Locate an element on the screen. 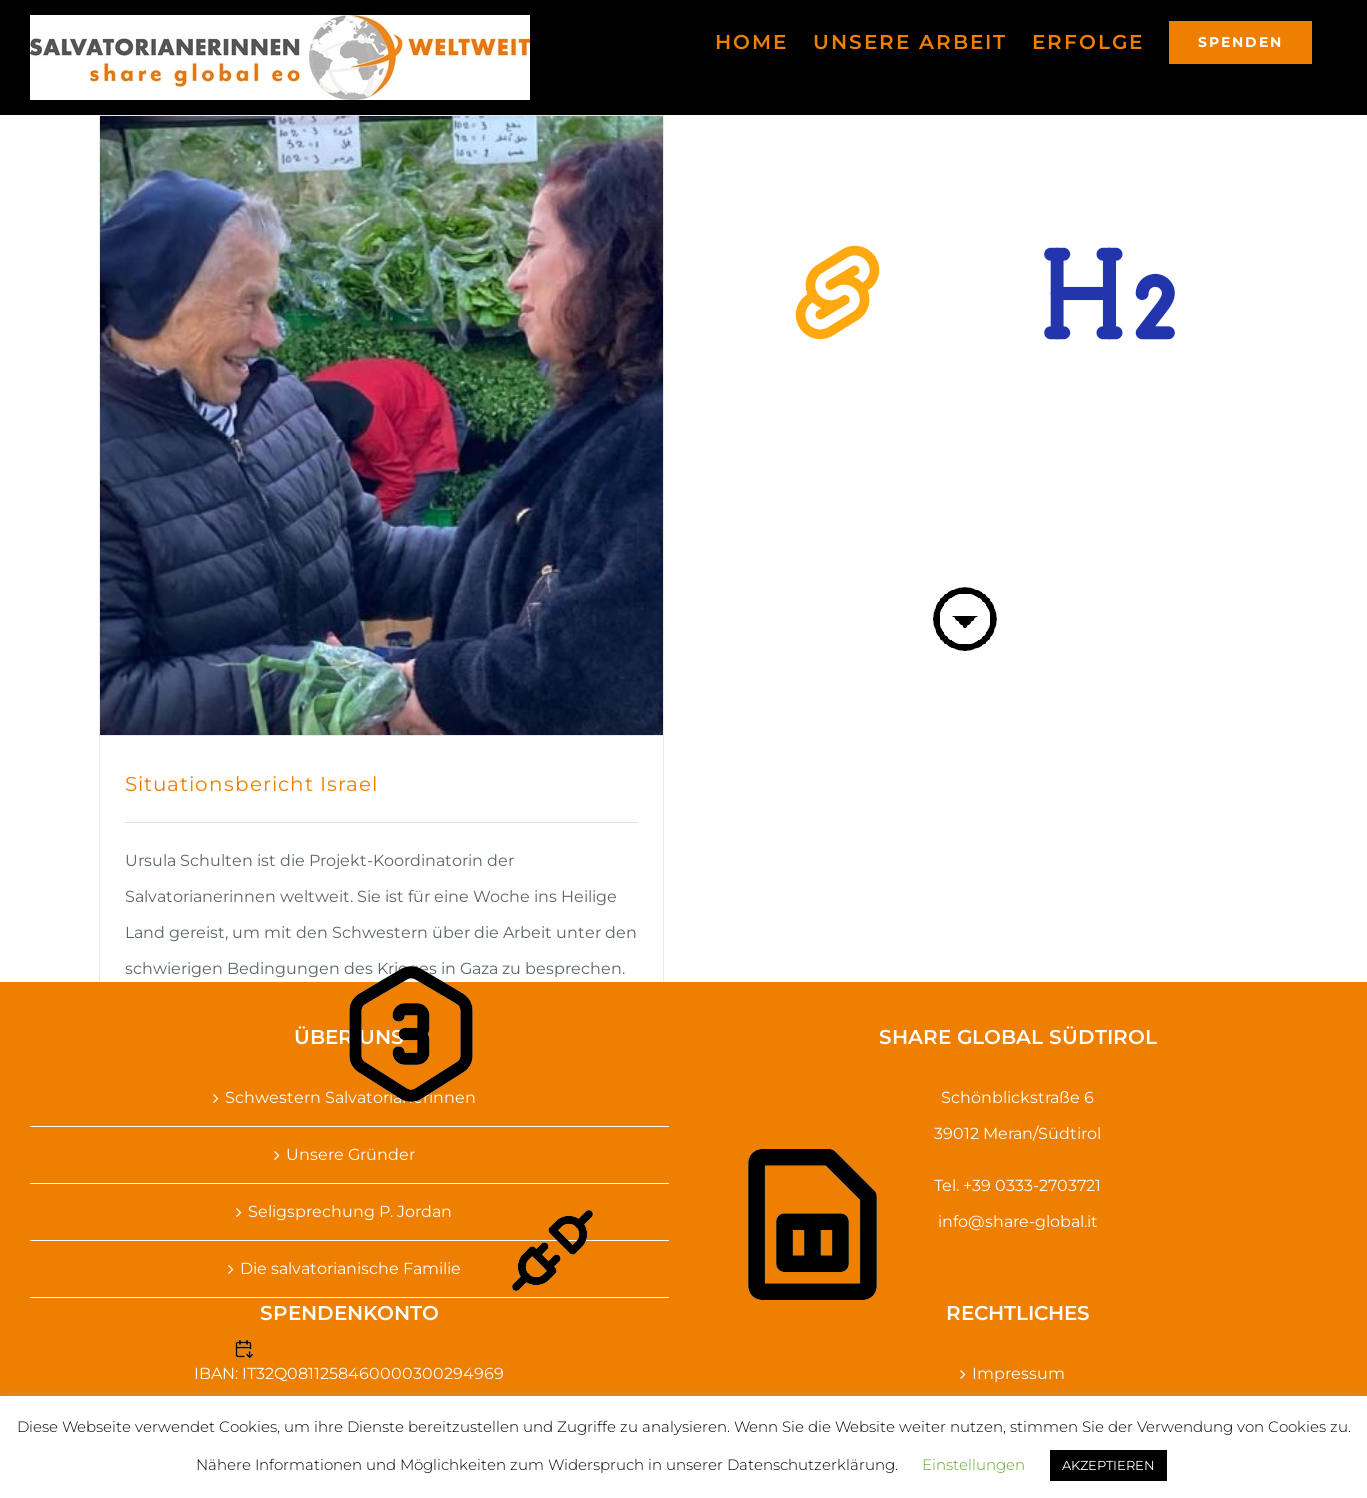 This screenshot has height=1498, width=1367. step 3 in a multi-step process is located at coordinates (411, 1034).